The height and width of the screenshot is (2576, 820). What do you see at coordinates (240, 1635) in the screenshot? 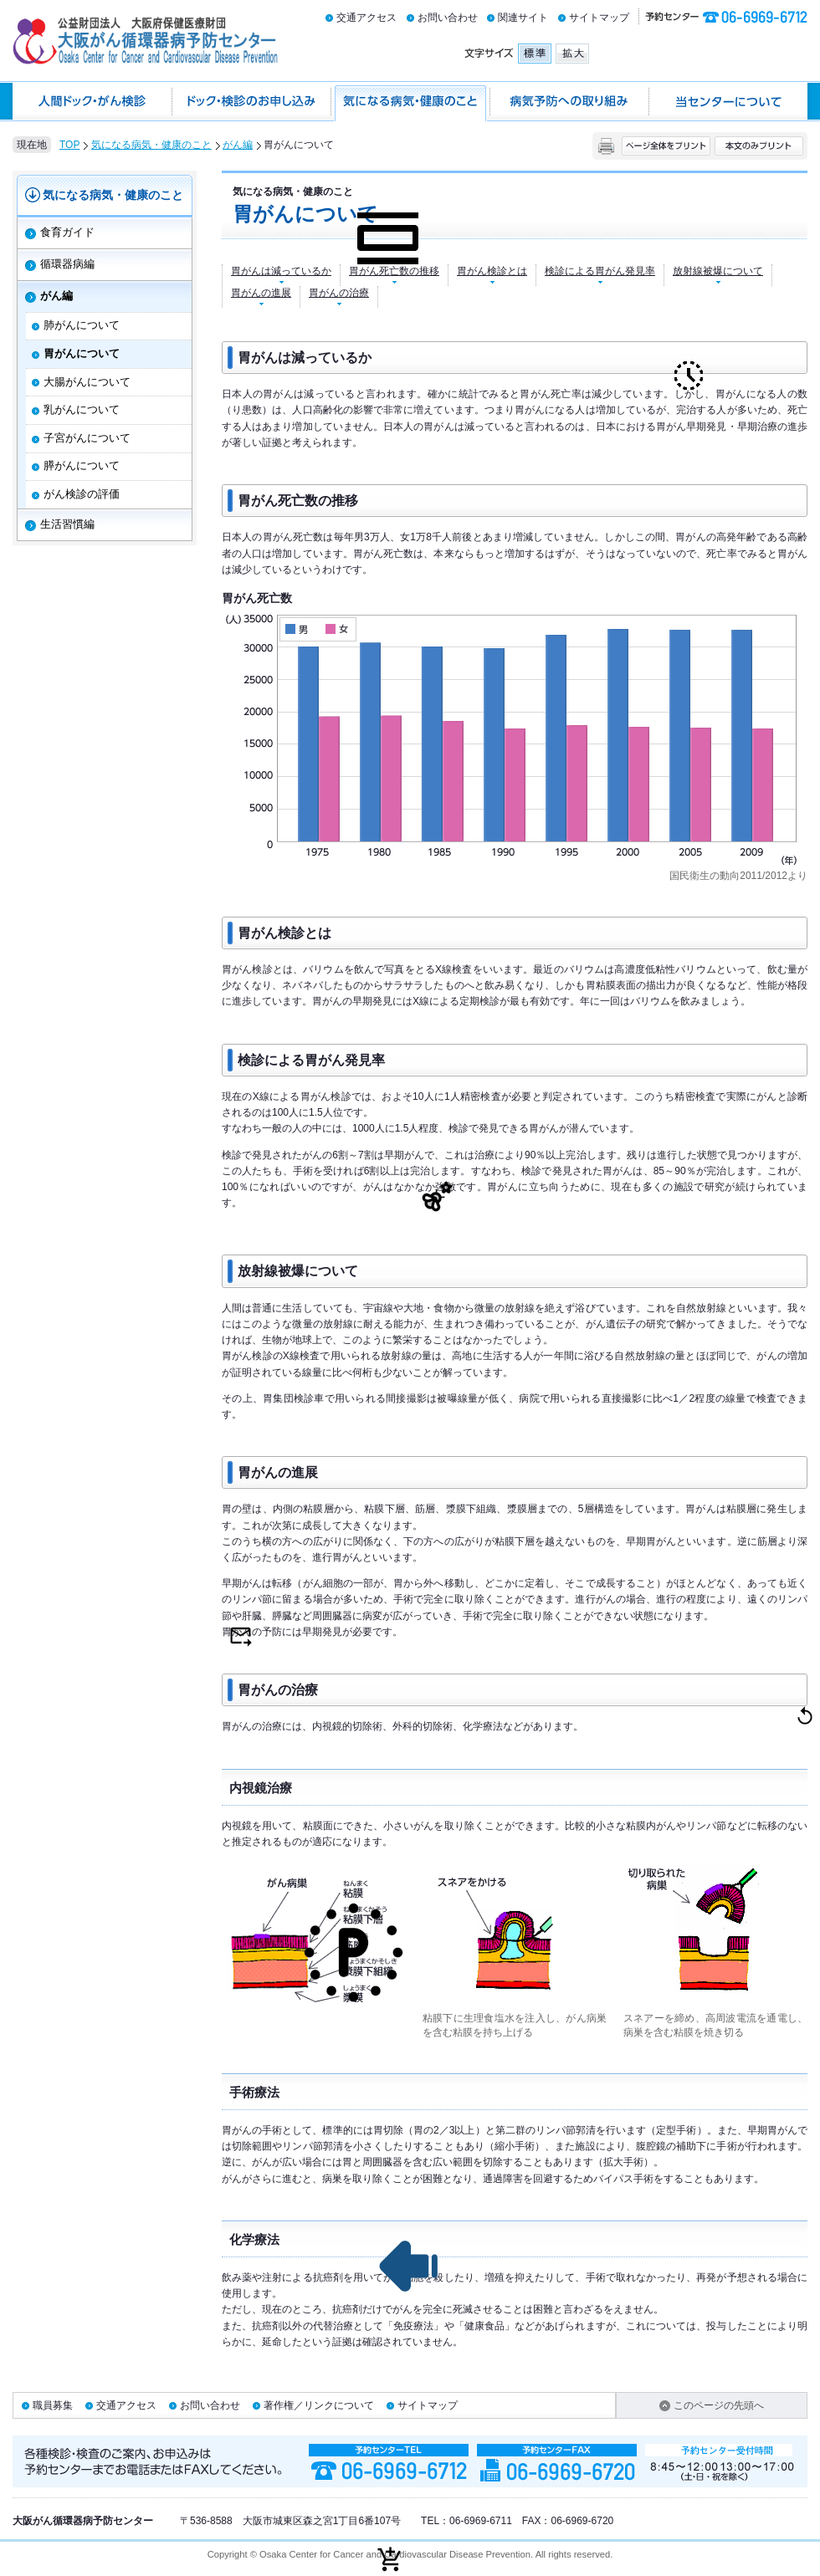
I see `forward an email to another recipient` at bounding box center [240, 1635].